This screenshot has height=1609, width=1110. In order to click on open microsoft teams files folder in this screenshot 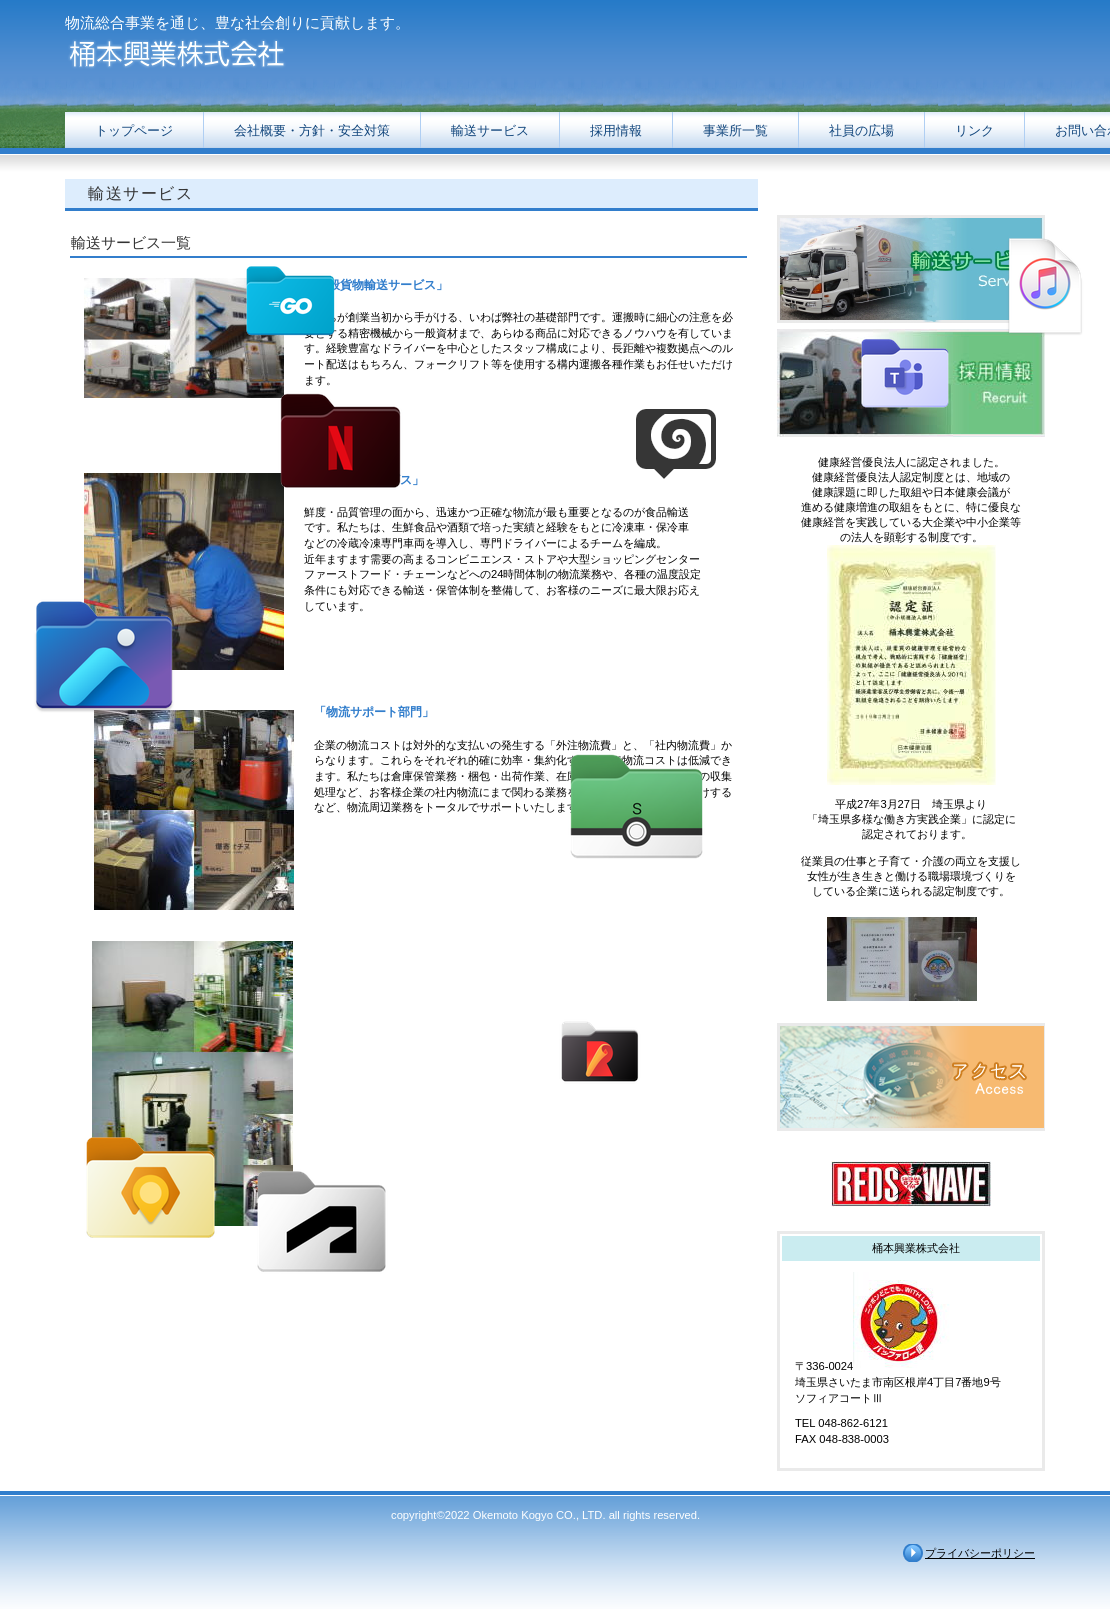, I will do `click(904, 375)`.